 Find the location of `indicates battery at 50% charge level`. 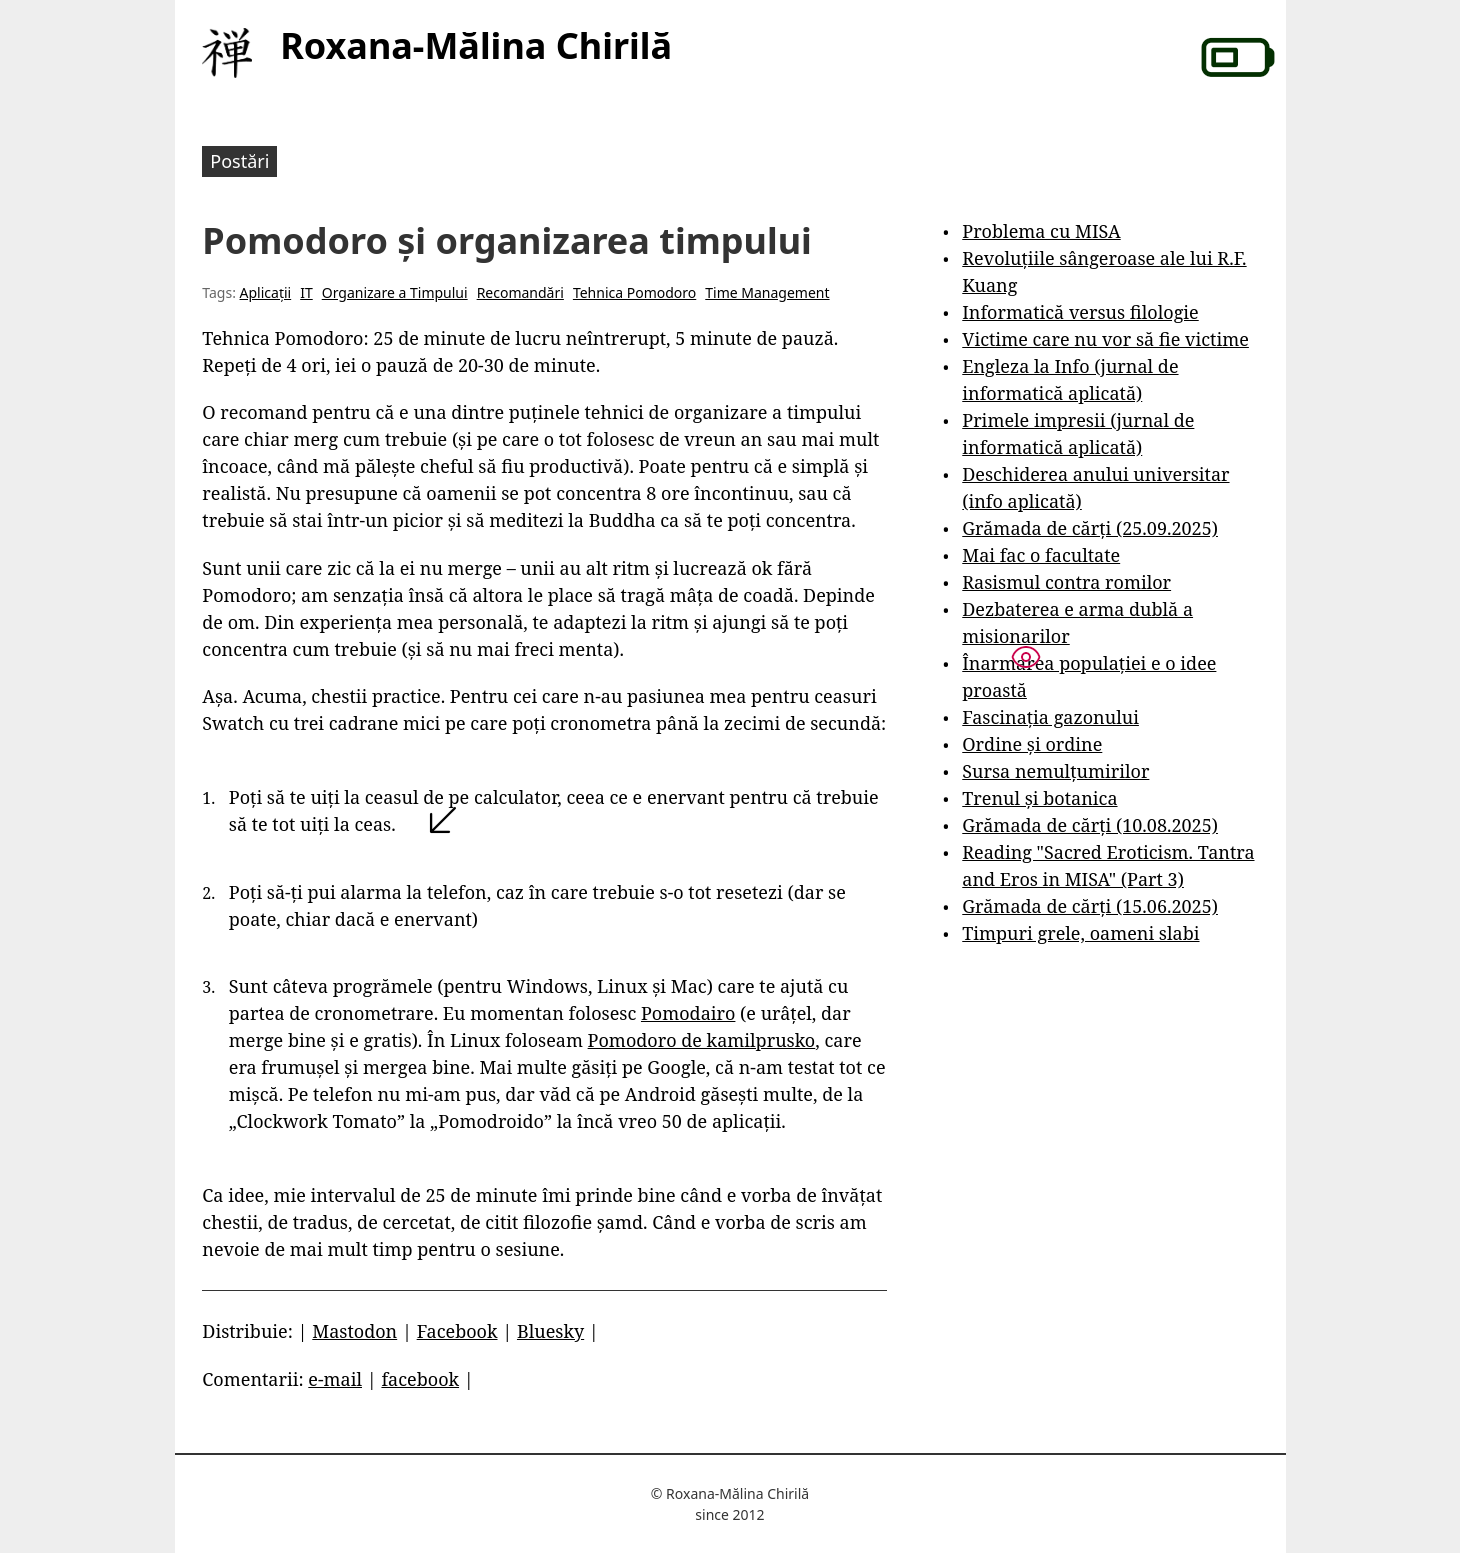

indicates battery at 50% charge level is located at coordinates (1238, 55).